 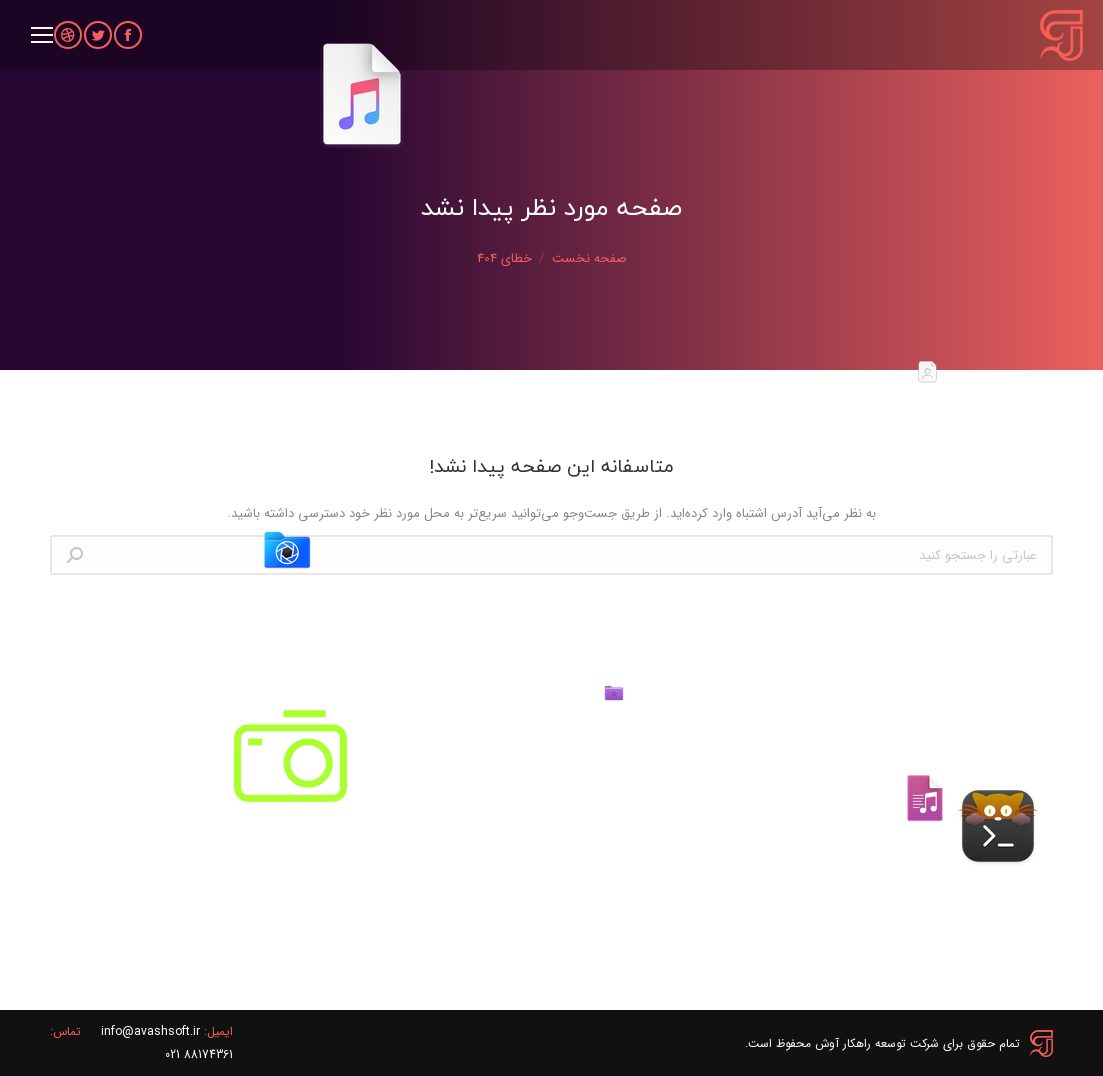 I want to click on generic audio file icon, so click(x=362, y=96).